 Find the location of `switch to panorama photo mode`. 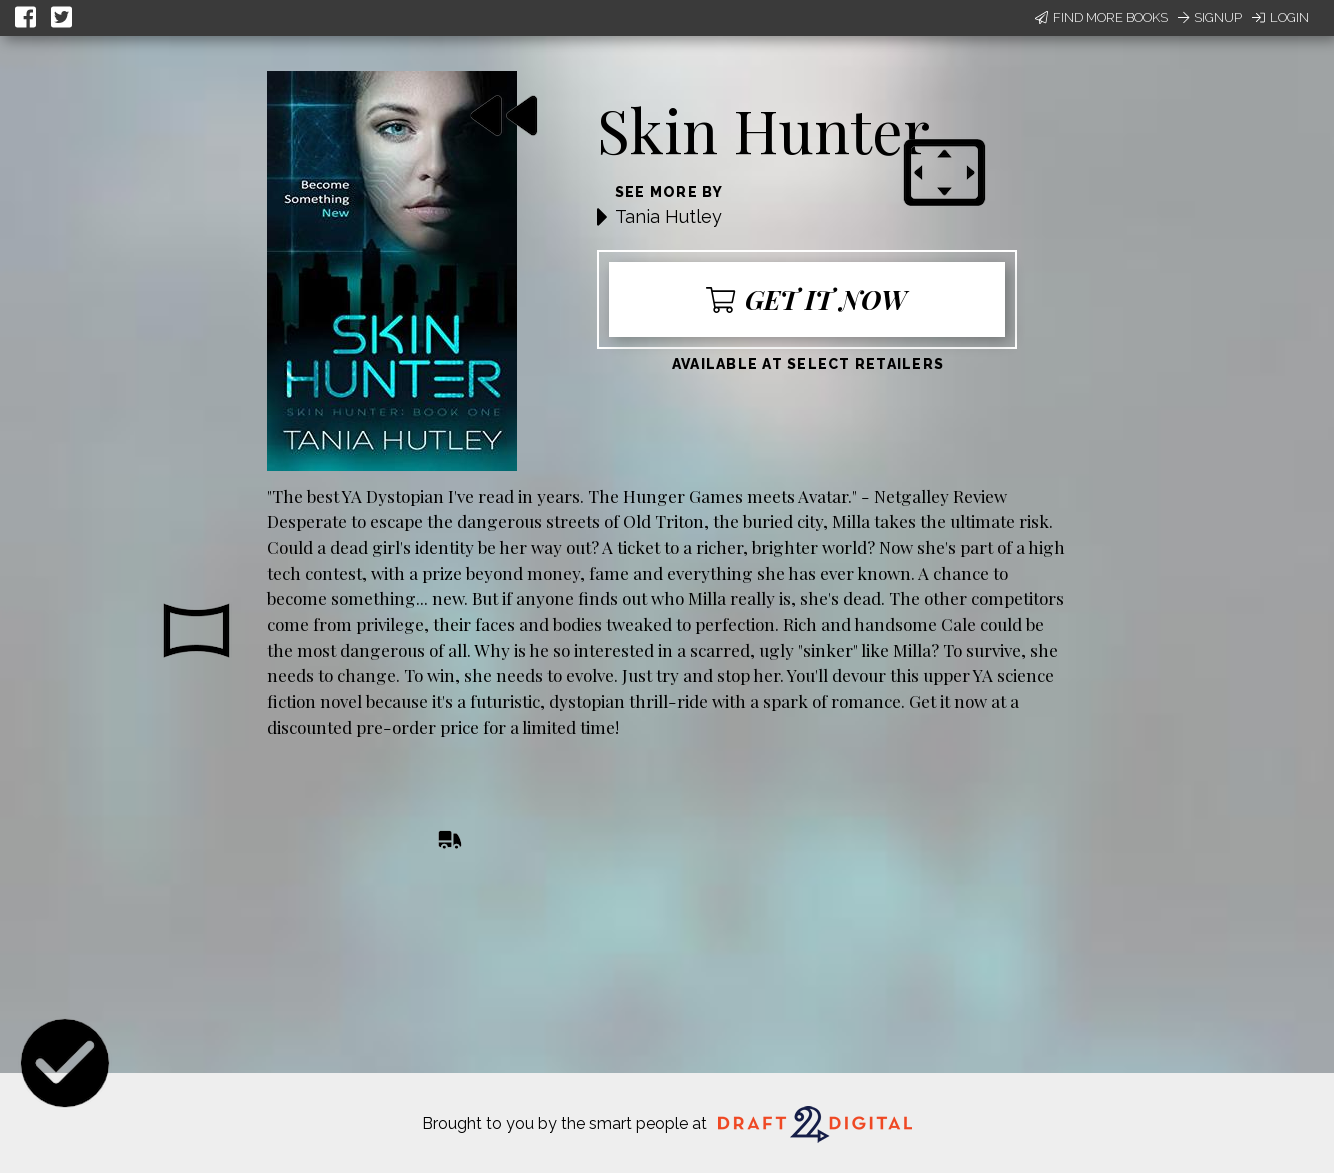

switch to panorama photo mode is located at coordinates (196, 630).